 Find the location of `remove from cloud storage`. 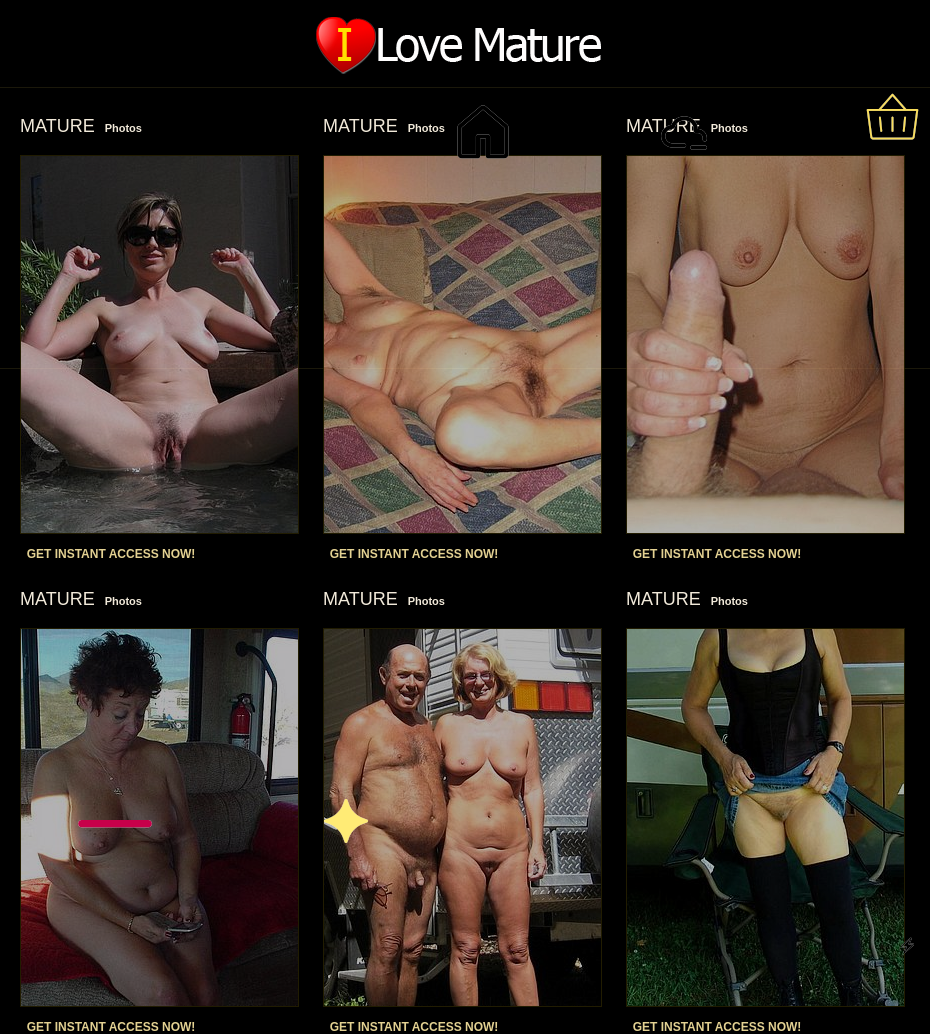

remove from cloud storage is located at coordinates (684, 133).